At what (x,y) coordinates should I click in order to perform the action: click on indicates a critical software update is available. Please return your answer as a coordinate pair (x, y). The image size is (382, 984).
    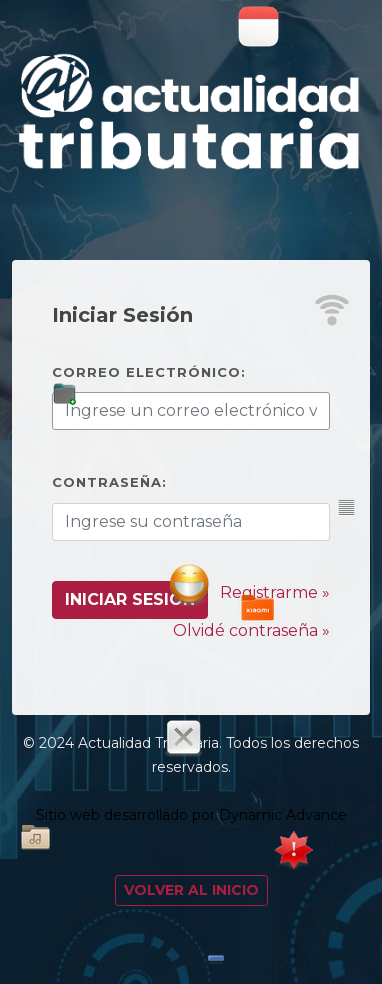
    Looking at the image, I should click on (294, 850).